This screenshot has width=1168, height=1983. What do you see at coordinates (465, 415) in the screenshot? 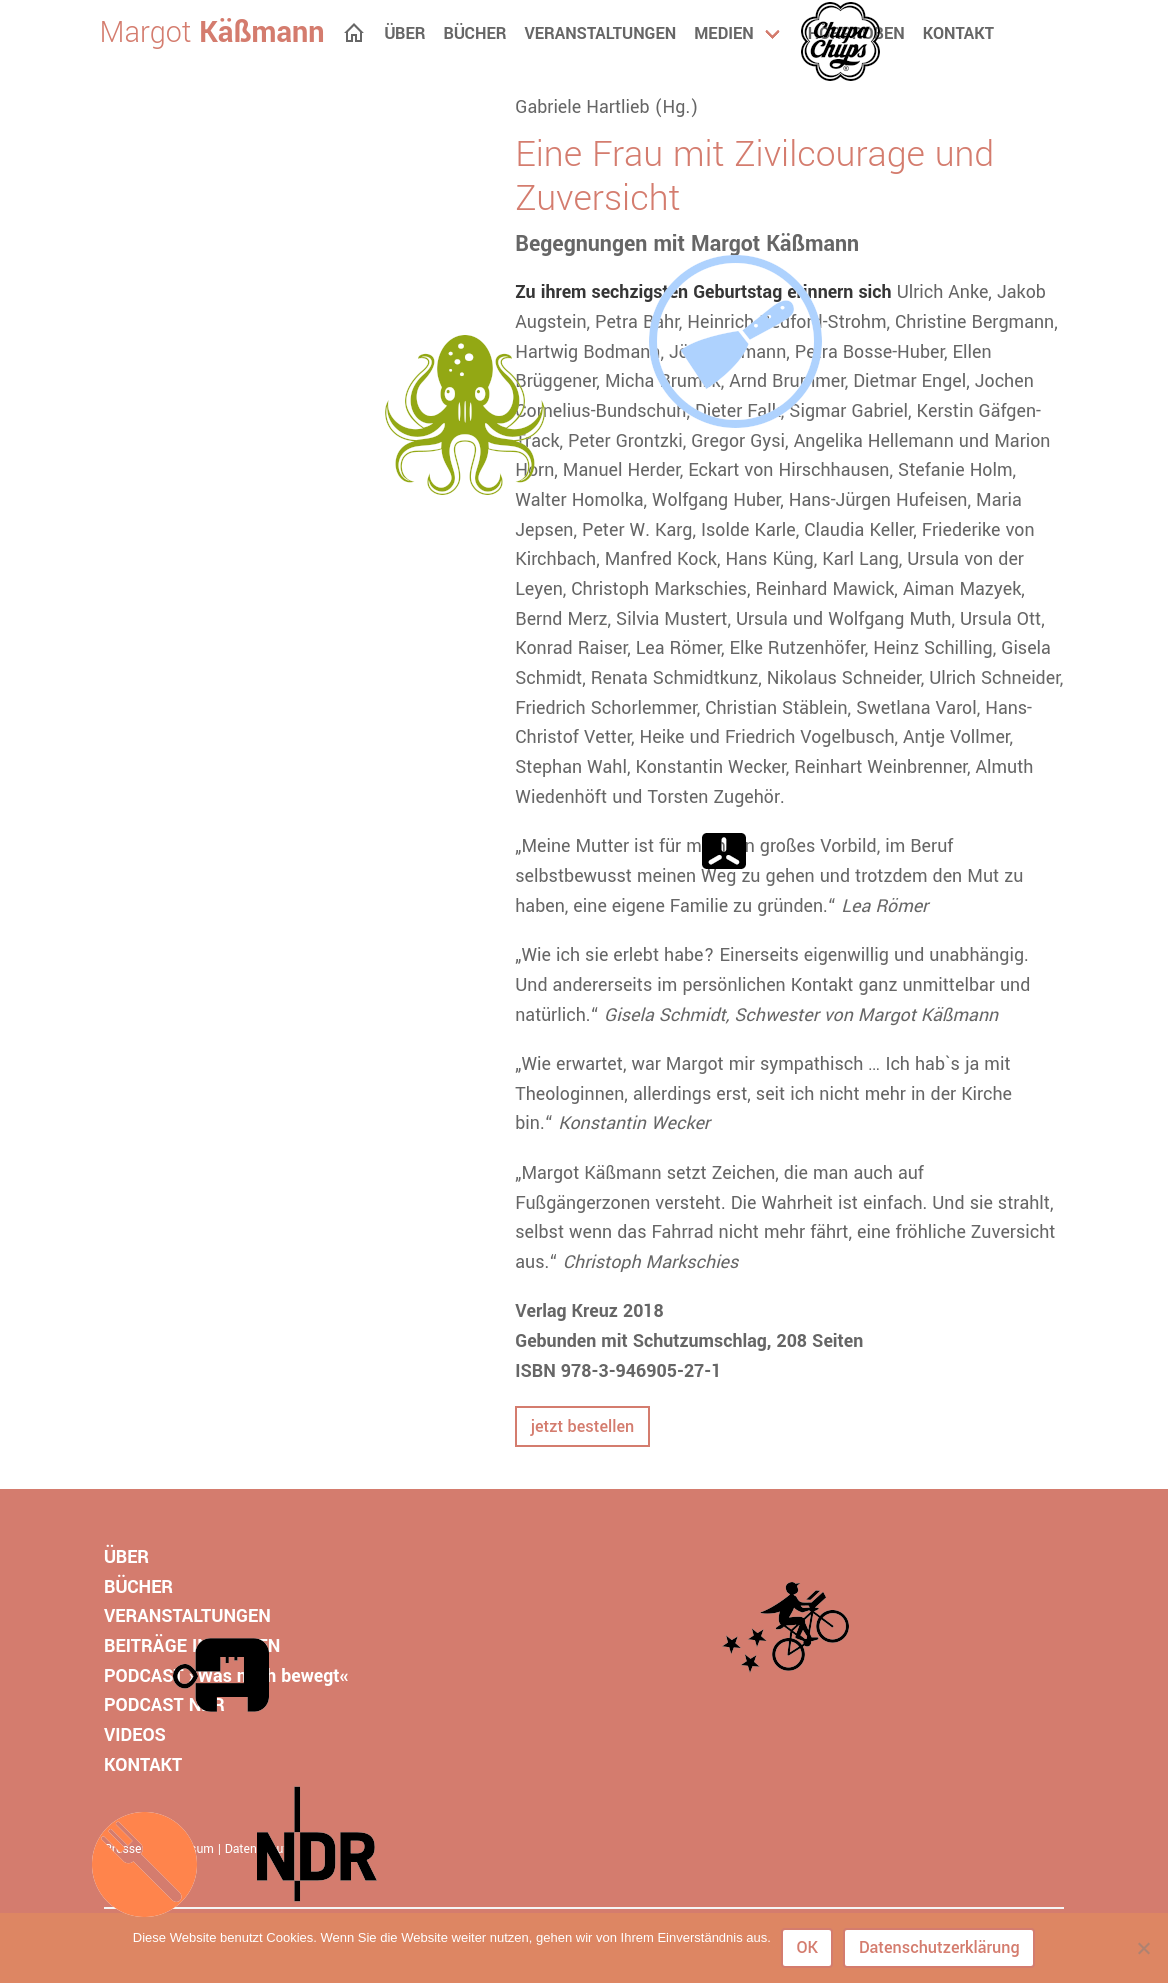
I see `testing library logo` at bounding box center [465, 415].